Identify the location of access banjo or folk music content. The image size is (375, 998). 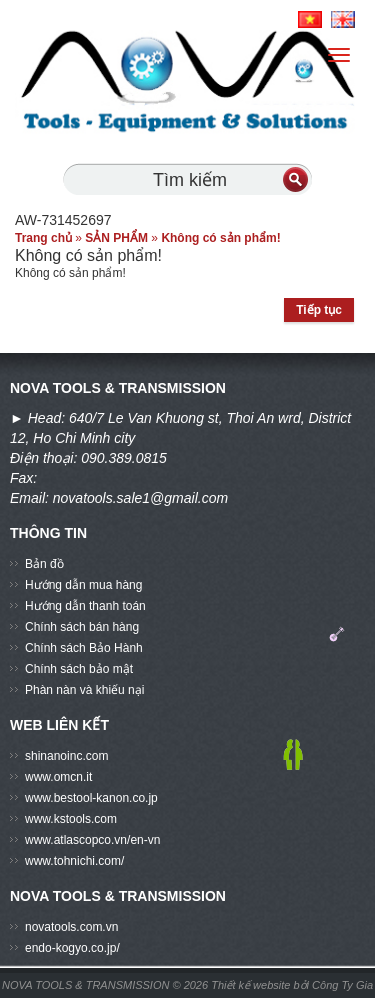
(337, 634).